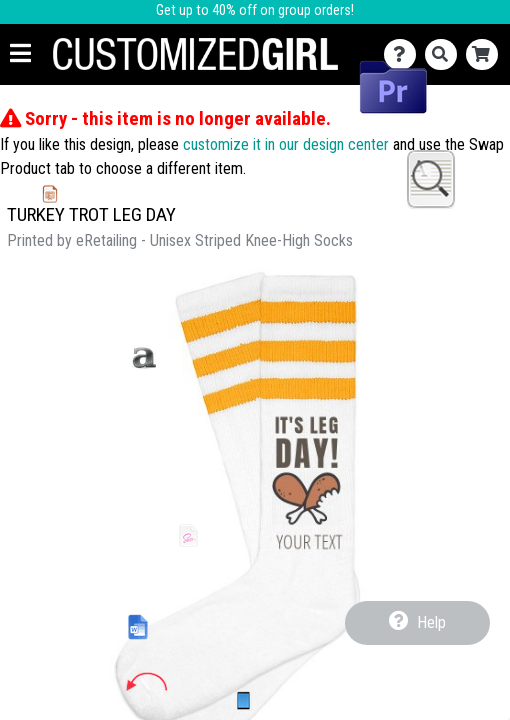 Image resolution: width=510 pixels, height=720 pixels. I want to click on scss stylesheet file, so click(188, 535).